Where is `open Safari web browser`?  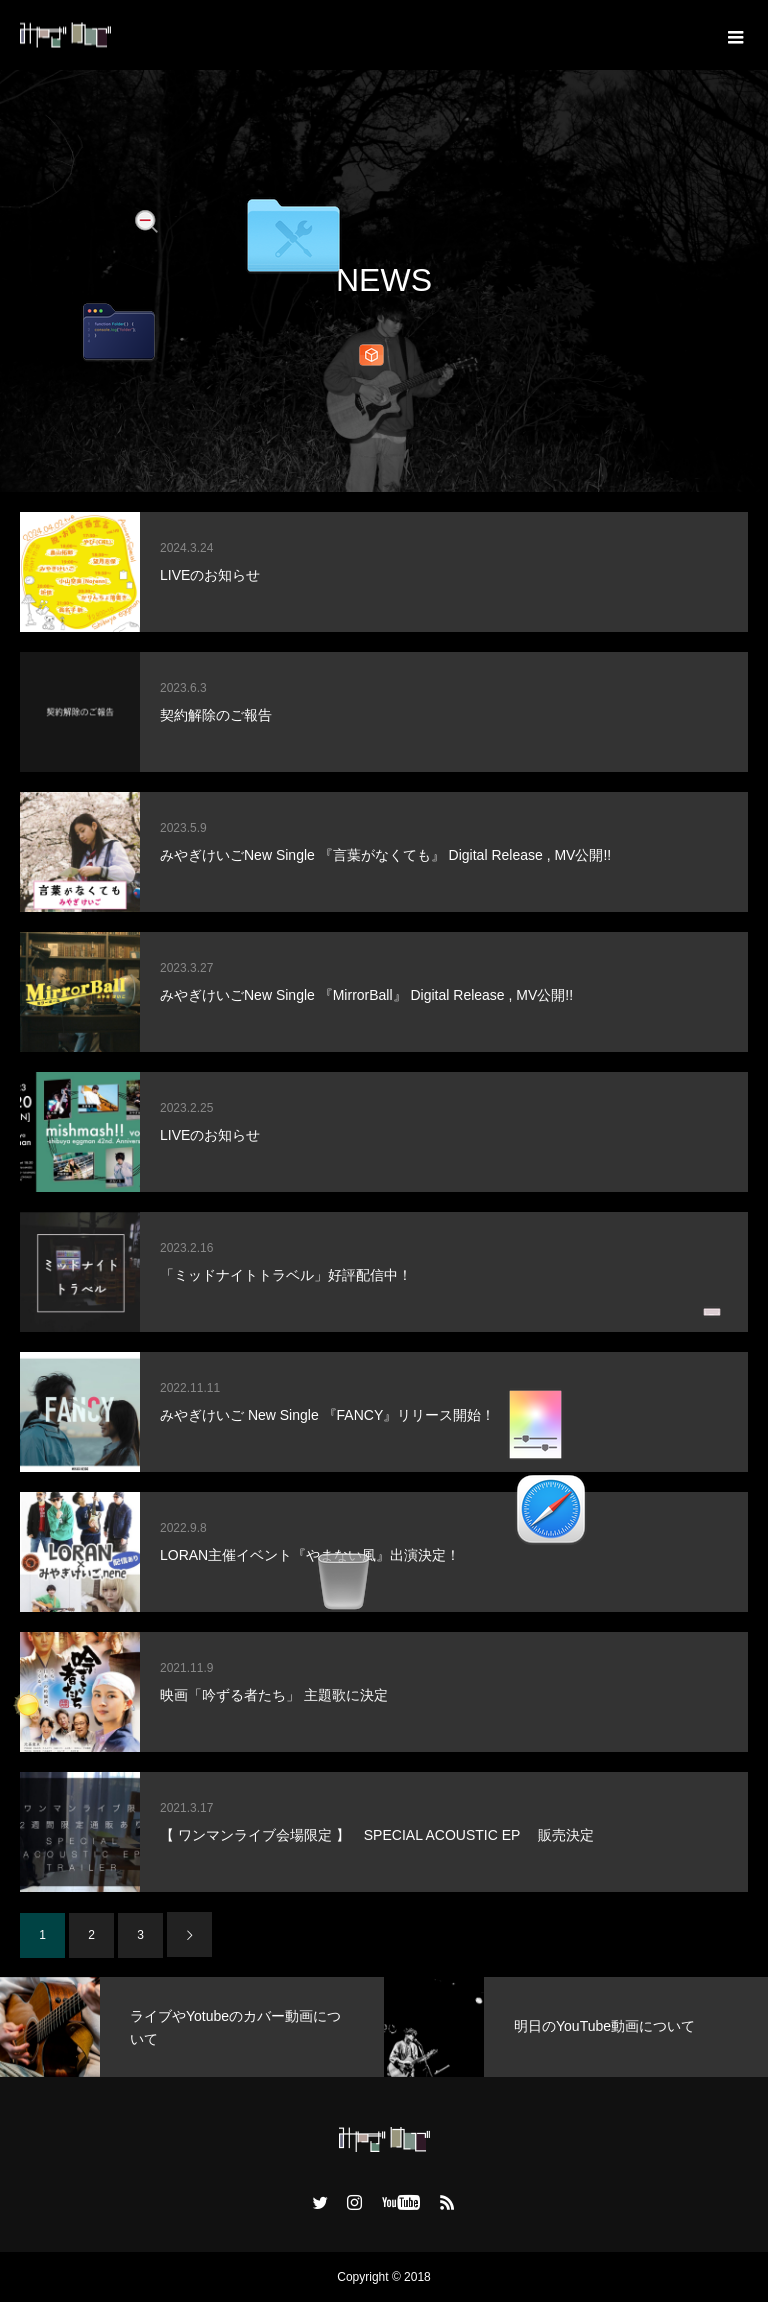 open Safari web browser is located at coordinates (551, 1509).